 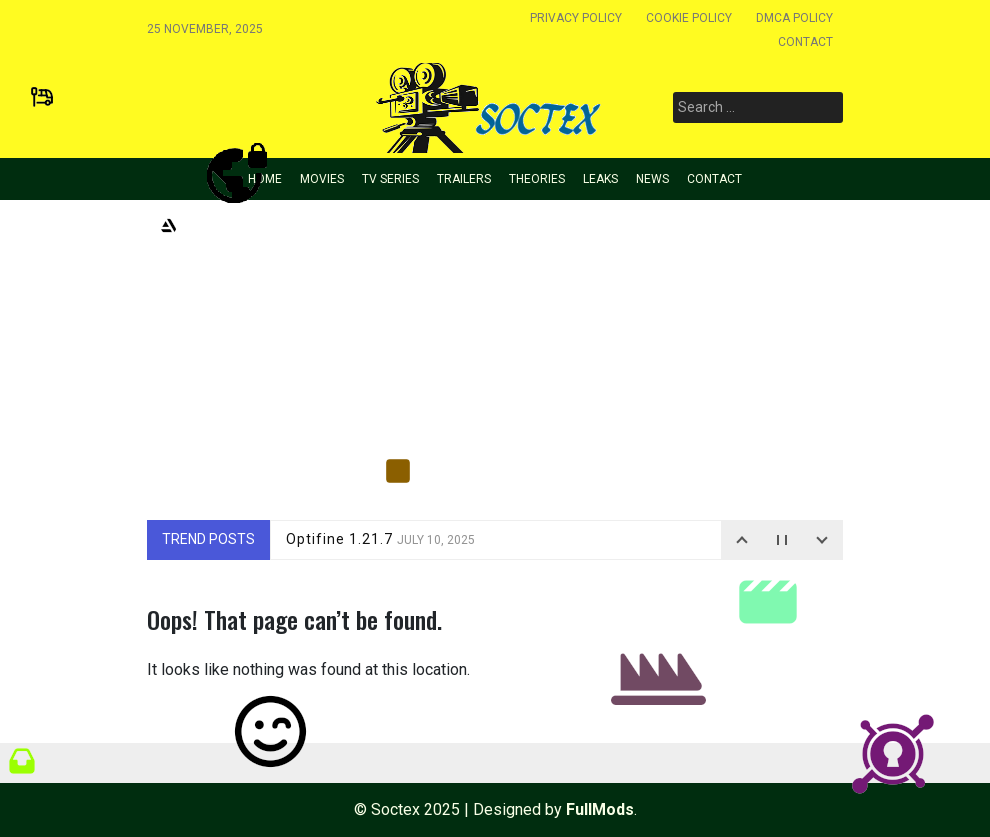 What do you see at coordinates (22, 761) in the screenshot?
I see `view your inbox` at bounding box center [22, 761].